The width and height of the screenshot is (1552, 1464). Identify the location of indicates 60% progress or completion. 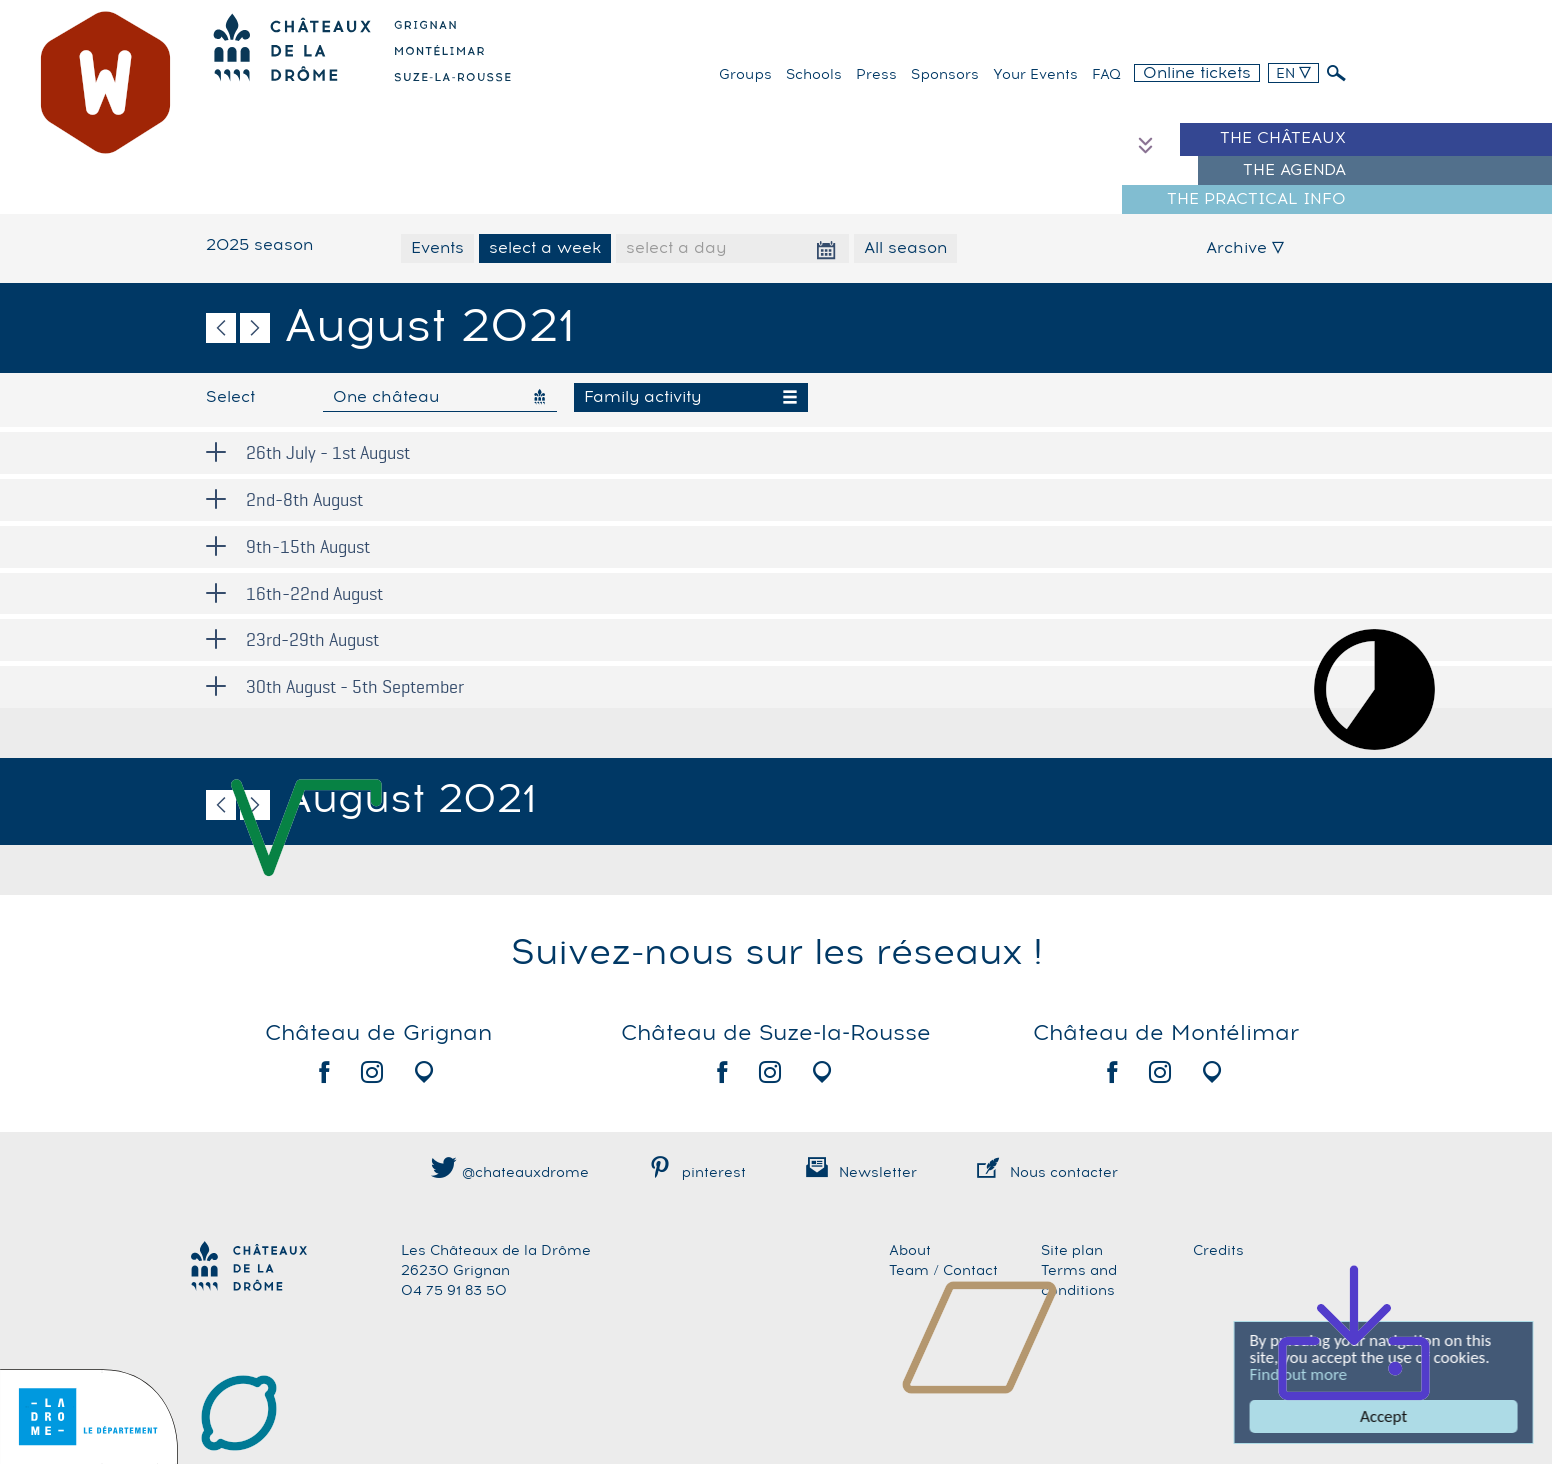
(1374, 689).